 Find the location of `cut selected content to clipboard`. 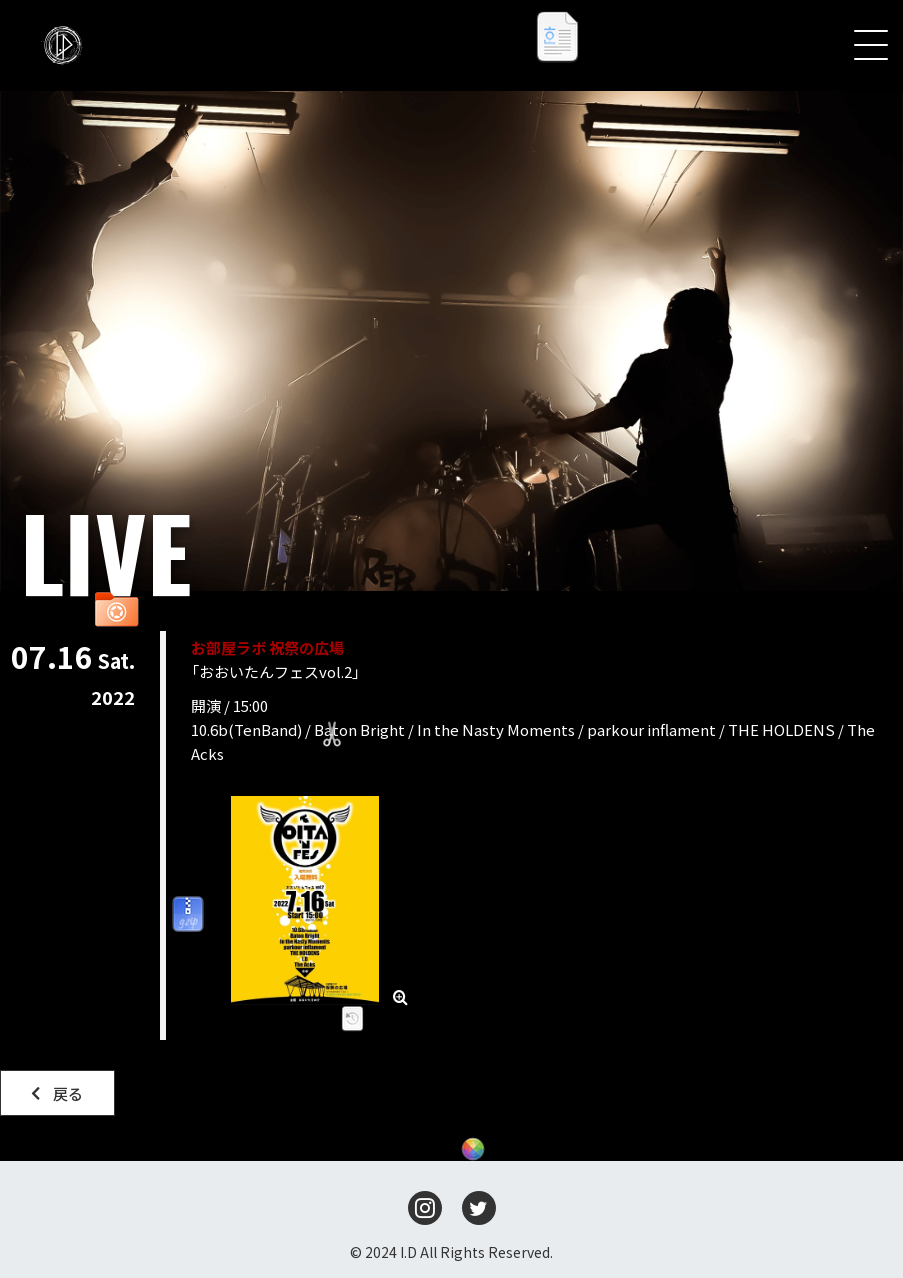

cut selected content to clipboard is located at coordinates (332, 734).